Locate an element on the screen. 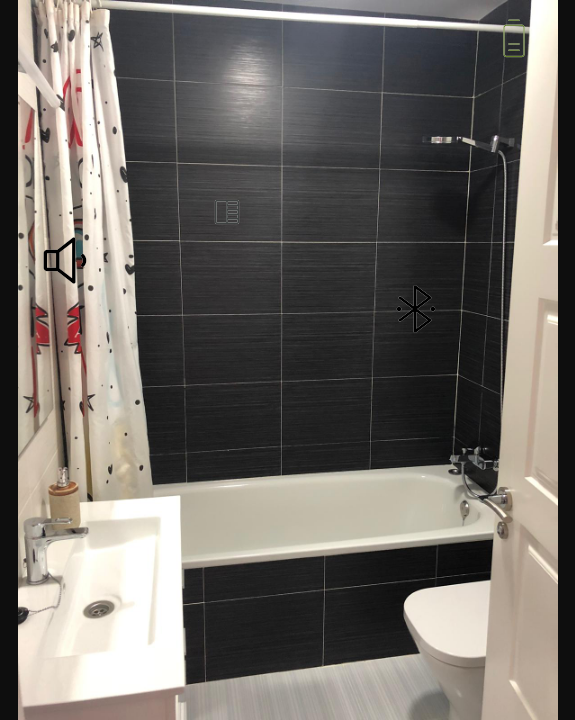  toggle half-screen or split view mode is located at coordinates (227, 212).